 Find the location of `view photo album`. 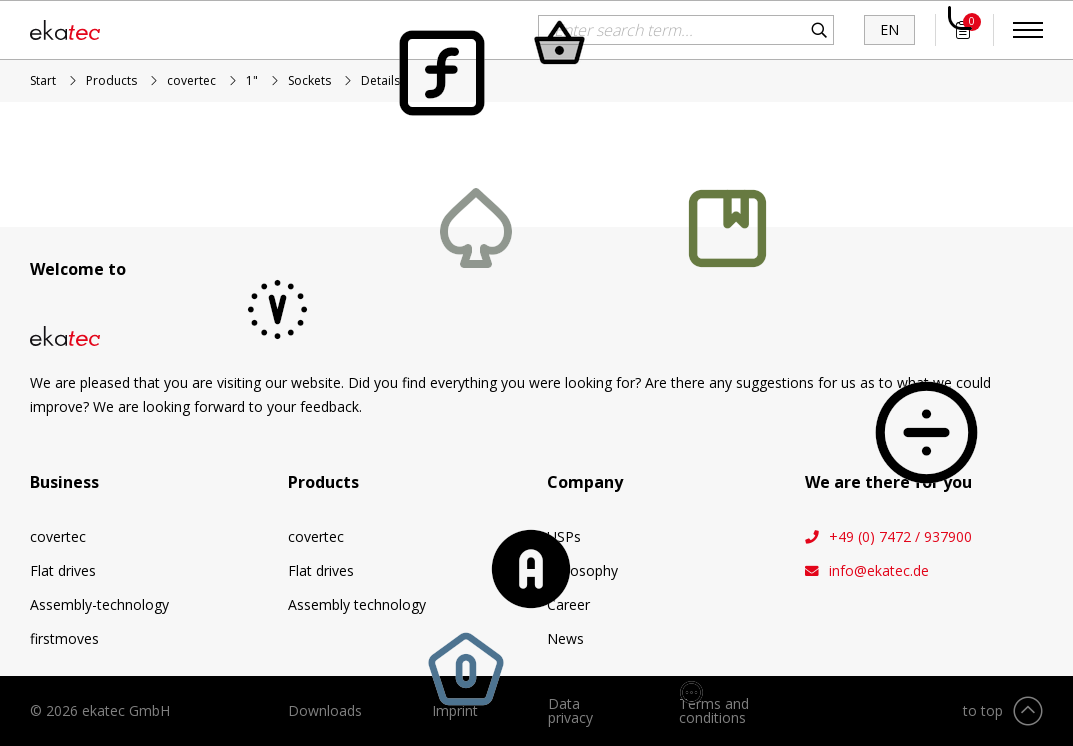

view photo album is located at coordinates (727, 228).